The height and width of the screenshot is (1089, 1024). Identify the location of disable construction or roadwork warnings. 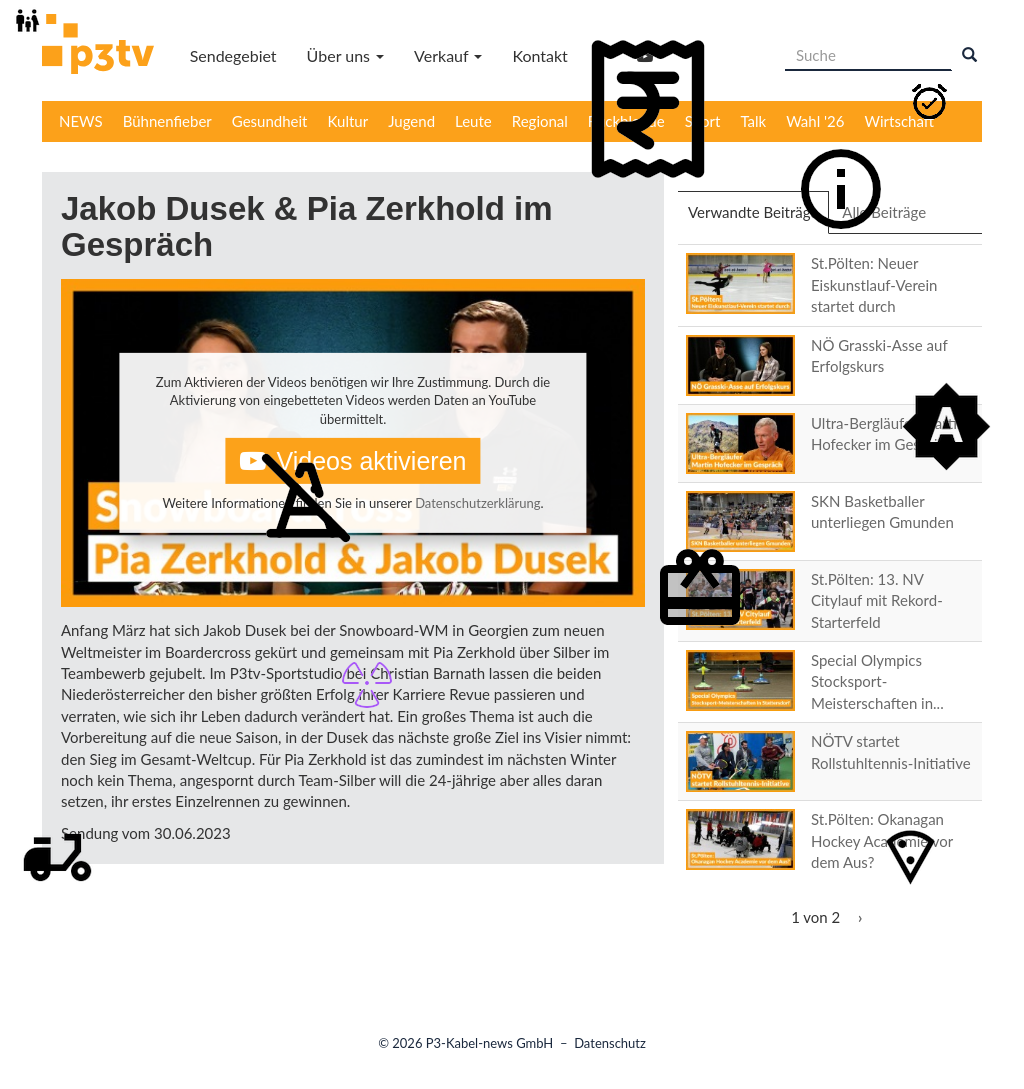
(306, 498).